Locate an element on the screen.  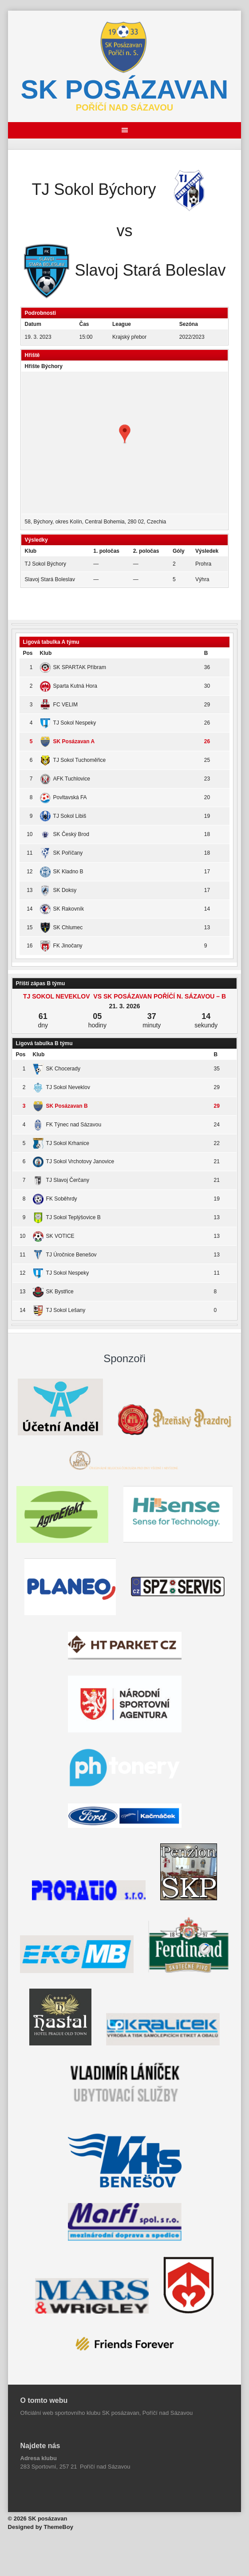
open sysprof system profiler is located at coordinates (205, 1949).